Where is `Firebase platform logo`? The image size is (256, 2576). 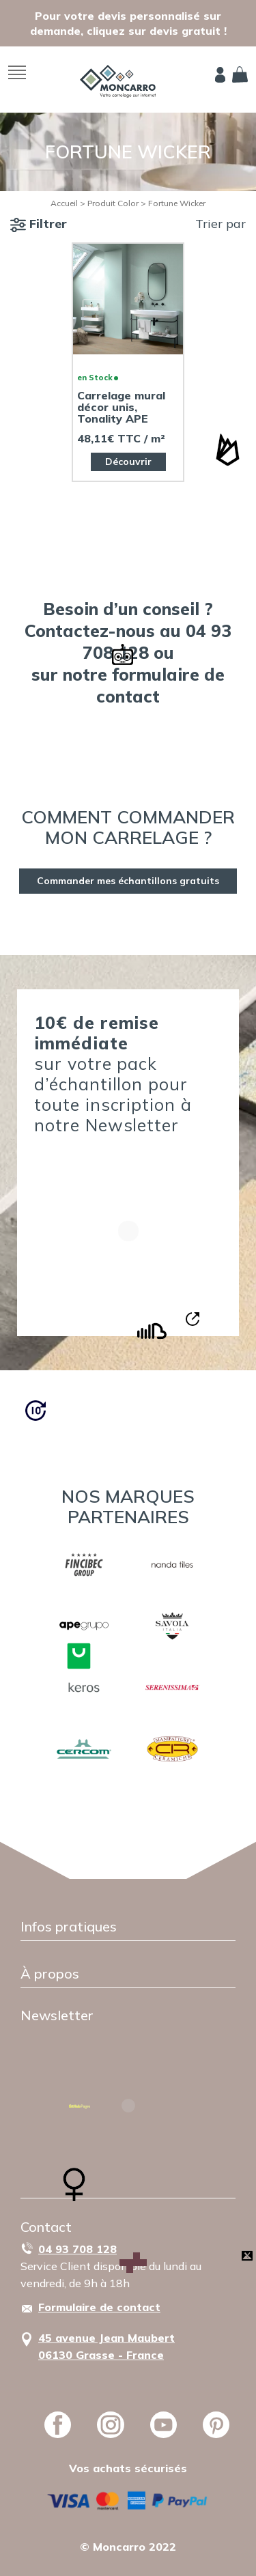
Firebase platform logo is located at coordinates (227, 449).